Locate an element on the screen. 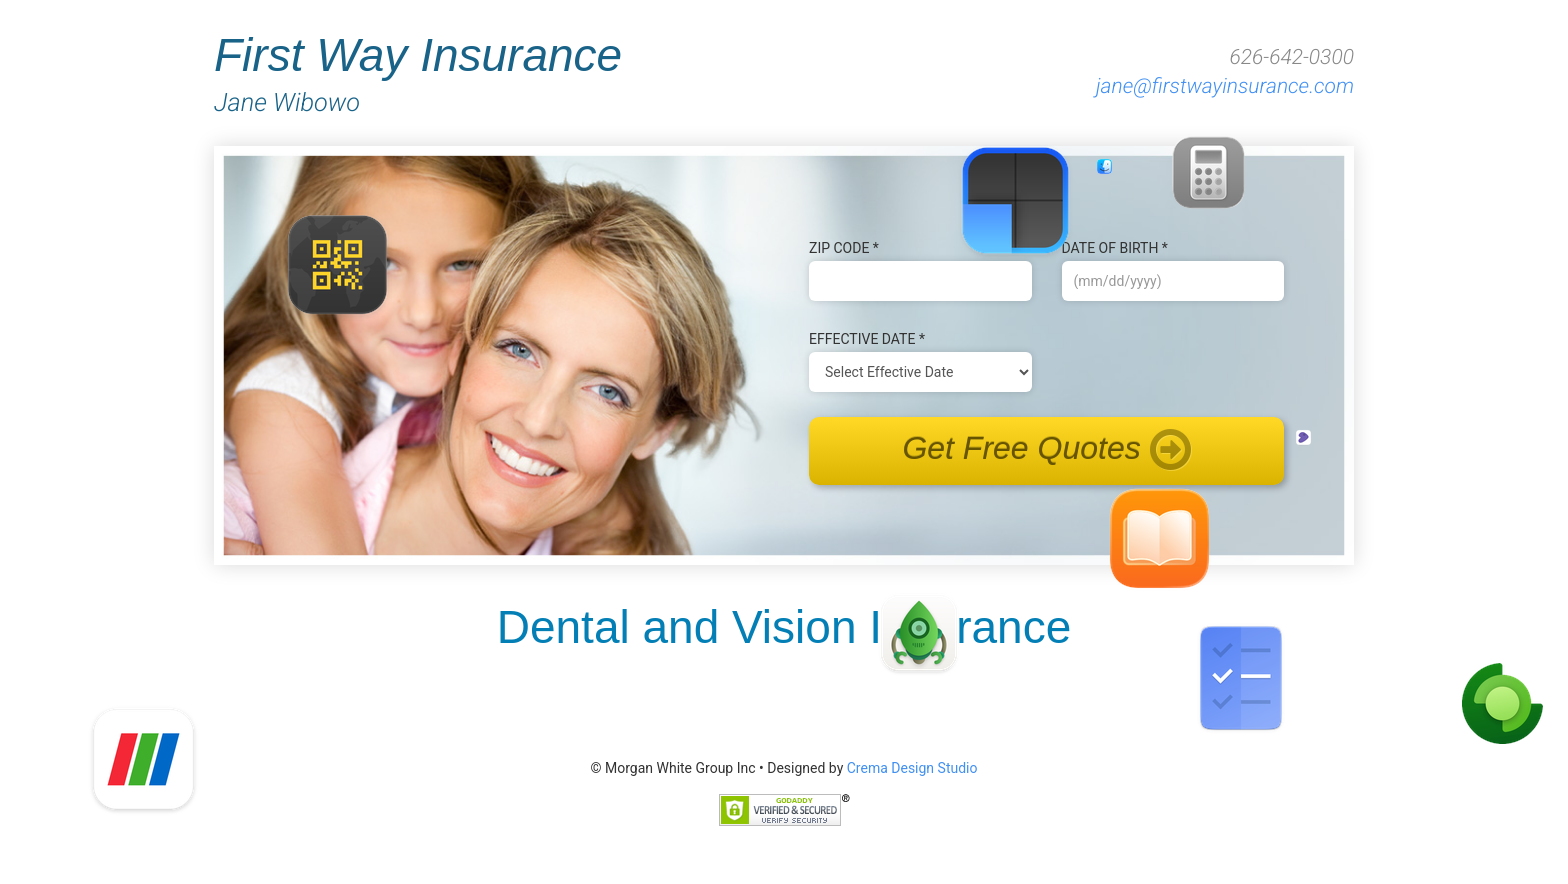 This screenshot has height=884, width=1568. open Robo 3T MongoDB database management app is located at coordinates (919, 633).